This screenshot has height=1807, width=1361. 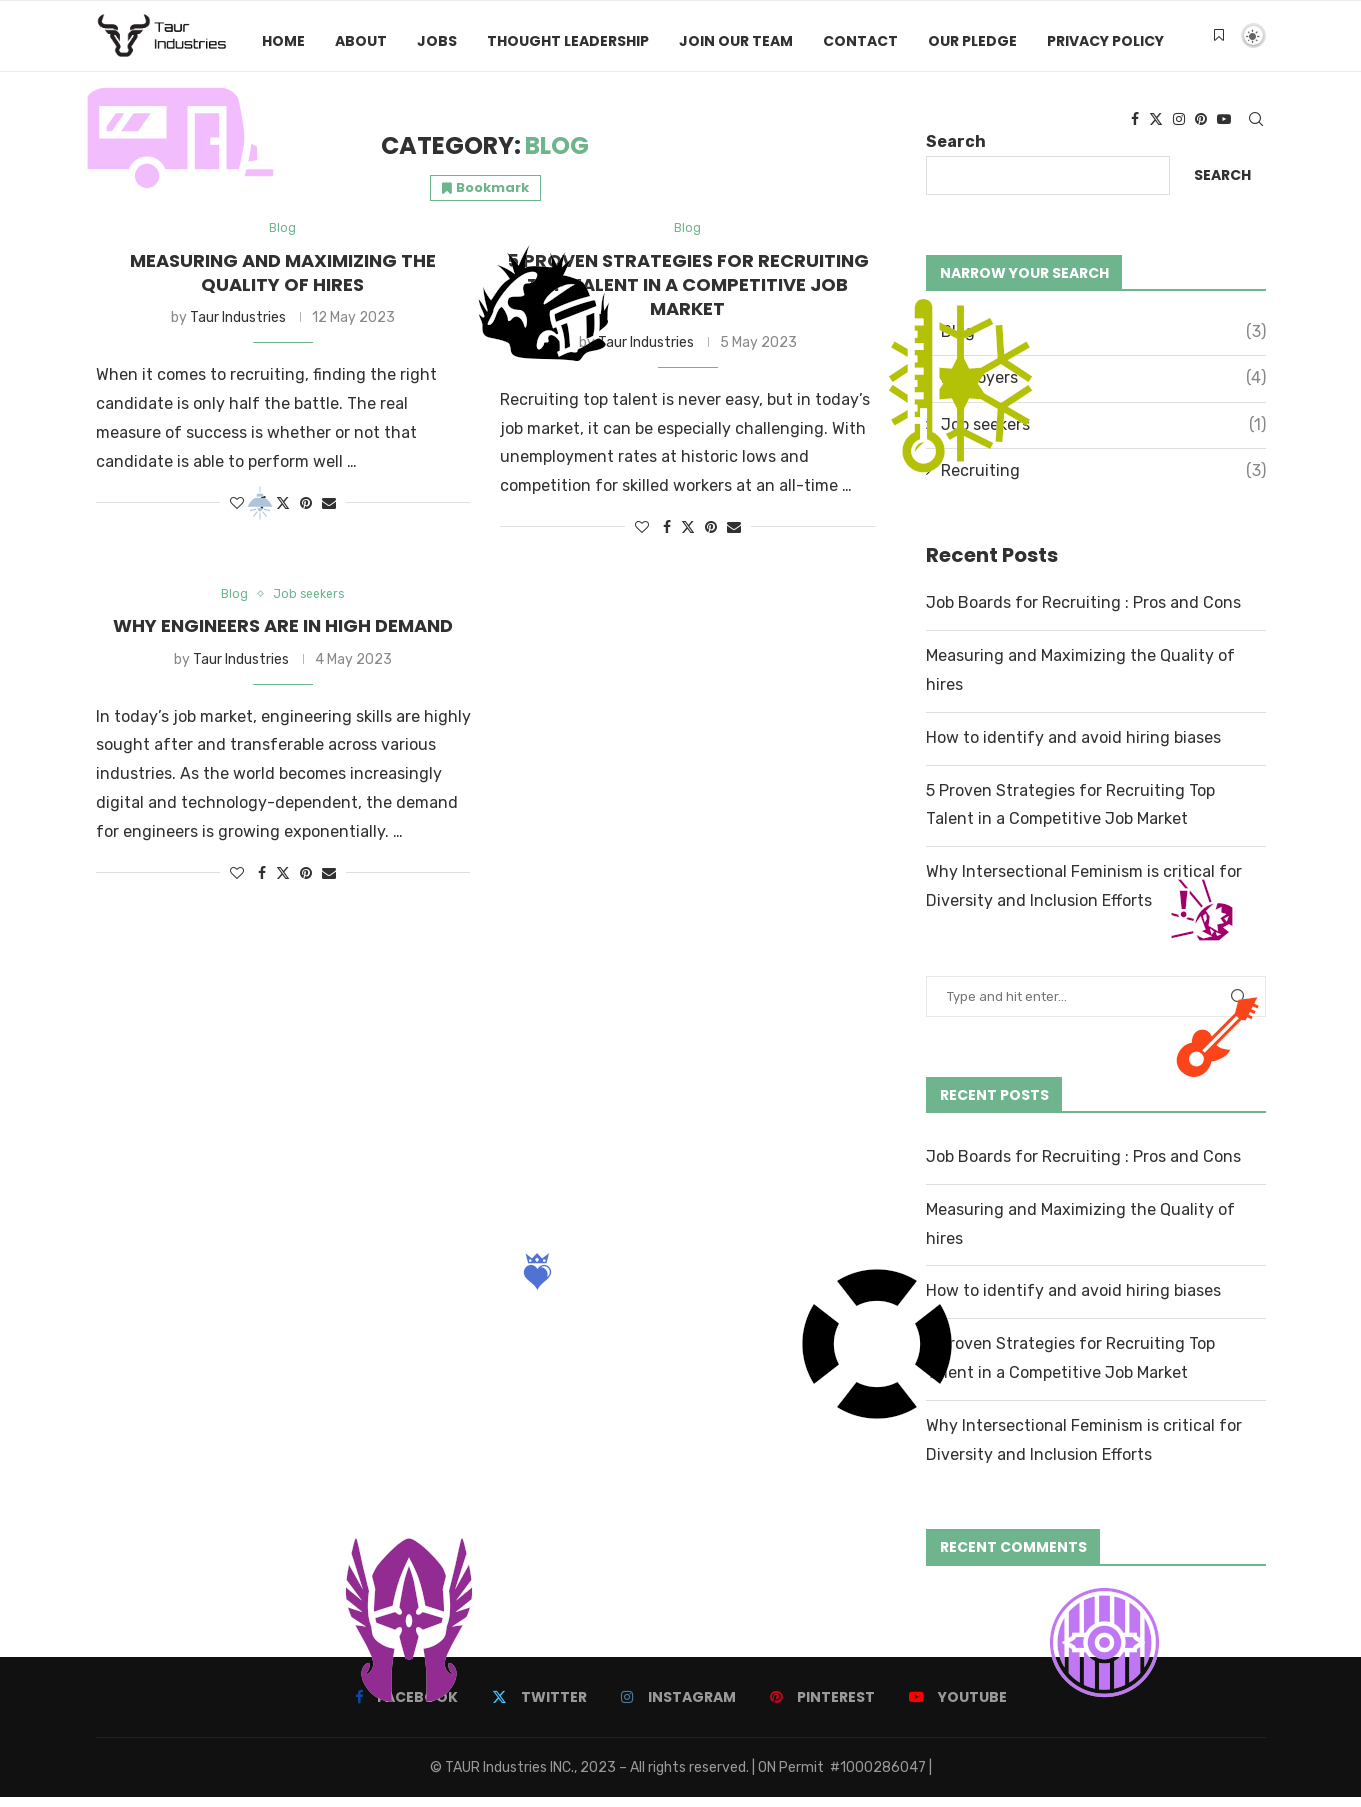 I want to click on select elf or elven character class, so click(x=409, y=1620).